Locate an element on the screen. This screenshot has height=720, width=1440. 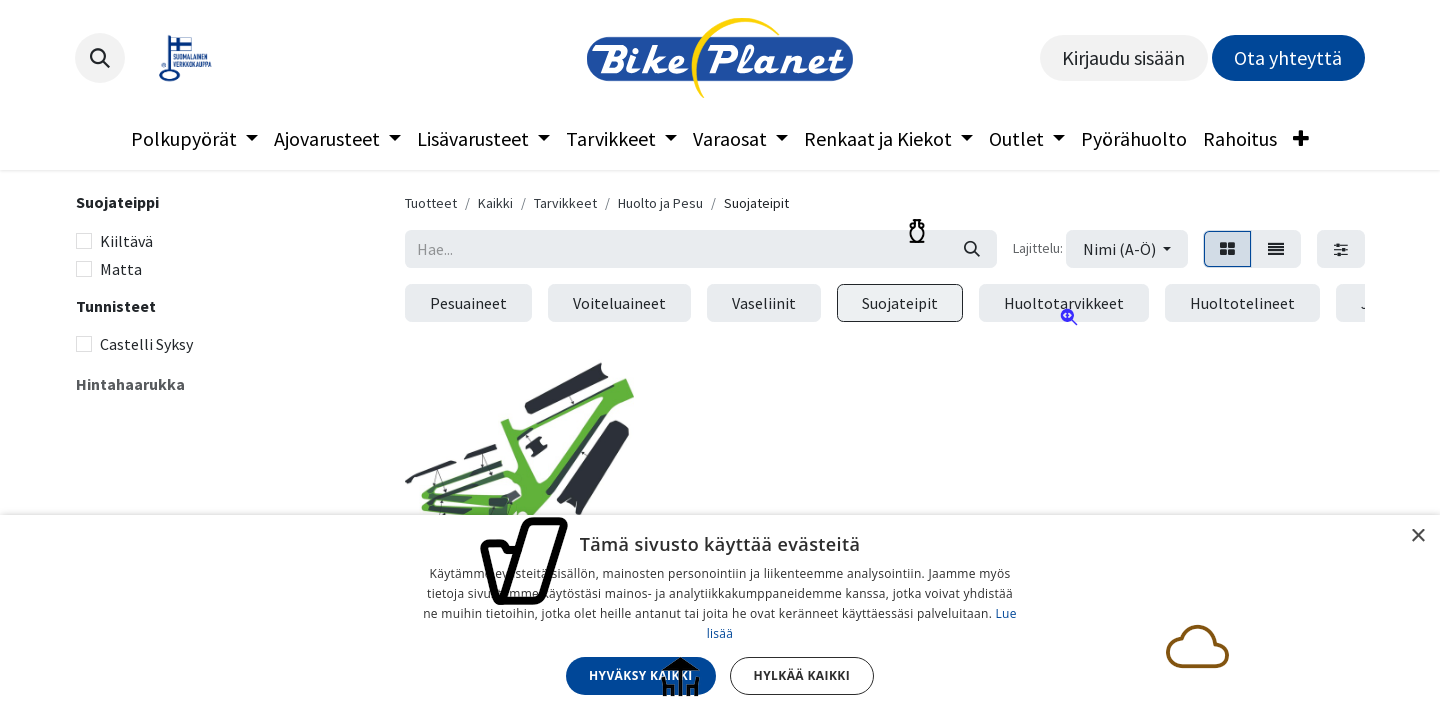
access cloud storage is located at coordinates (1197, 646).